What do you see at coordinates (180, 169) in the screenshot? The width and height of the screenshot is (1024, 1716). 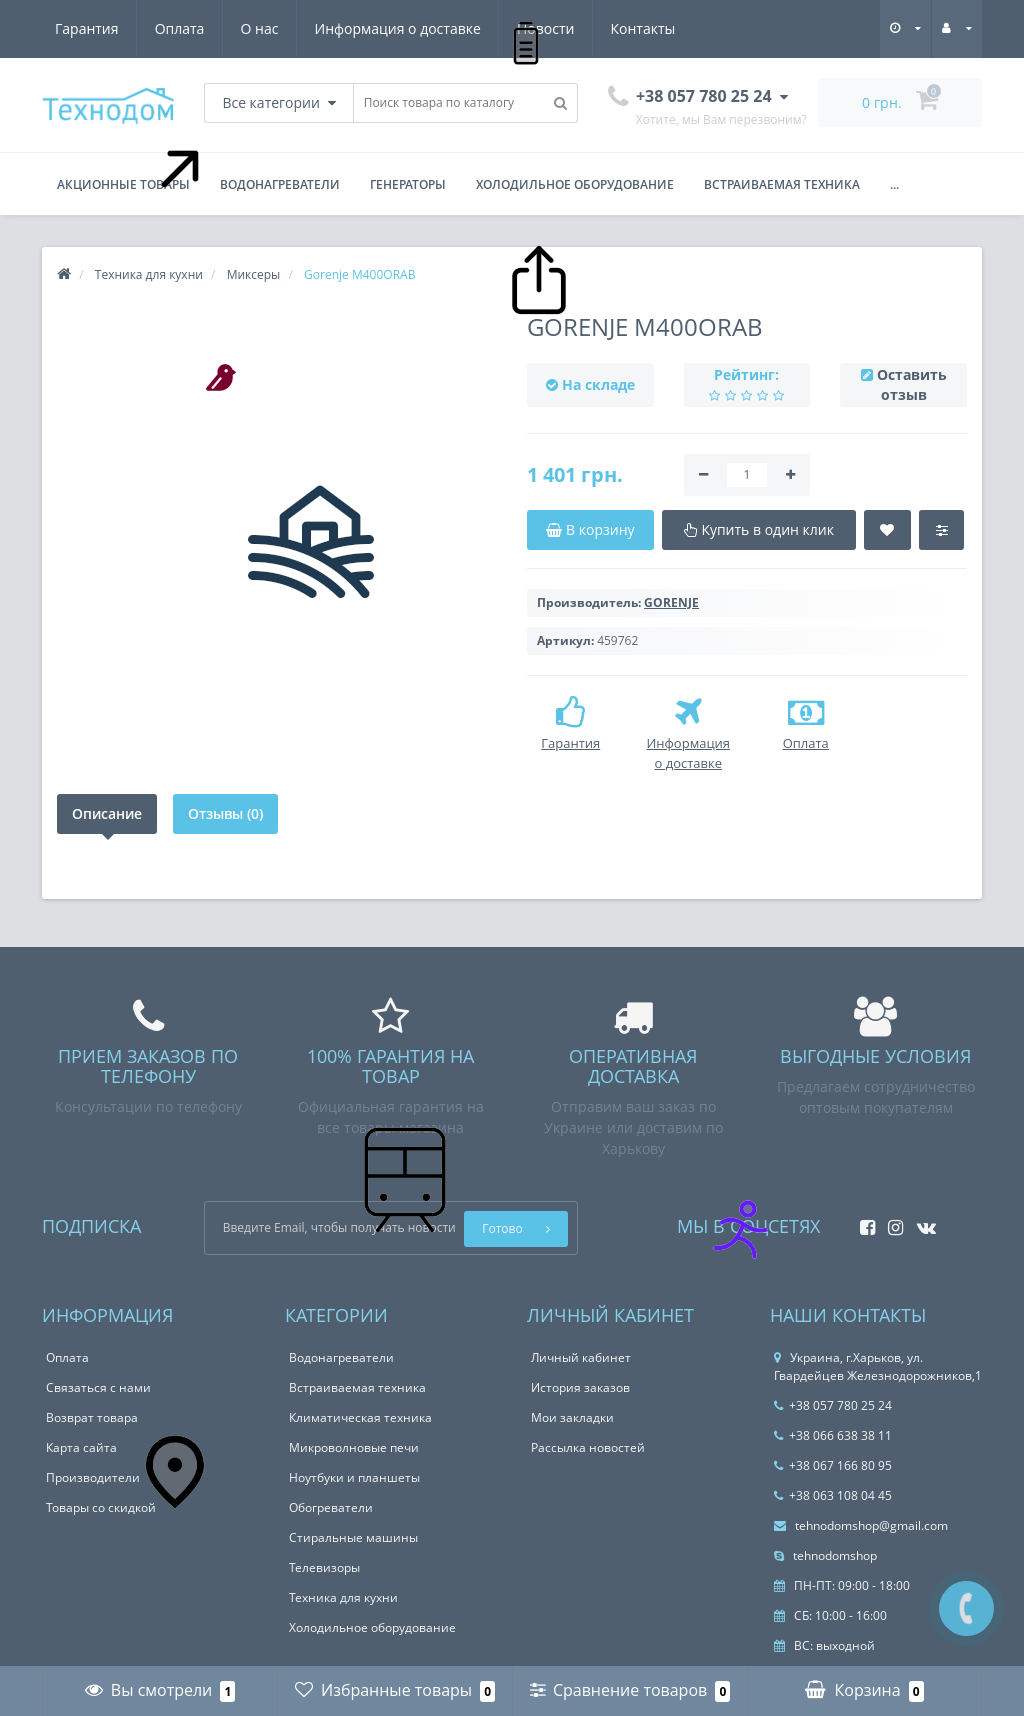 I see `open link in new tab or window` at bounding box center [180, 169].